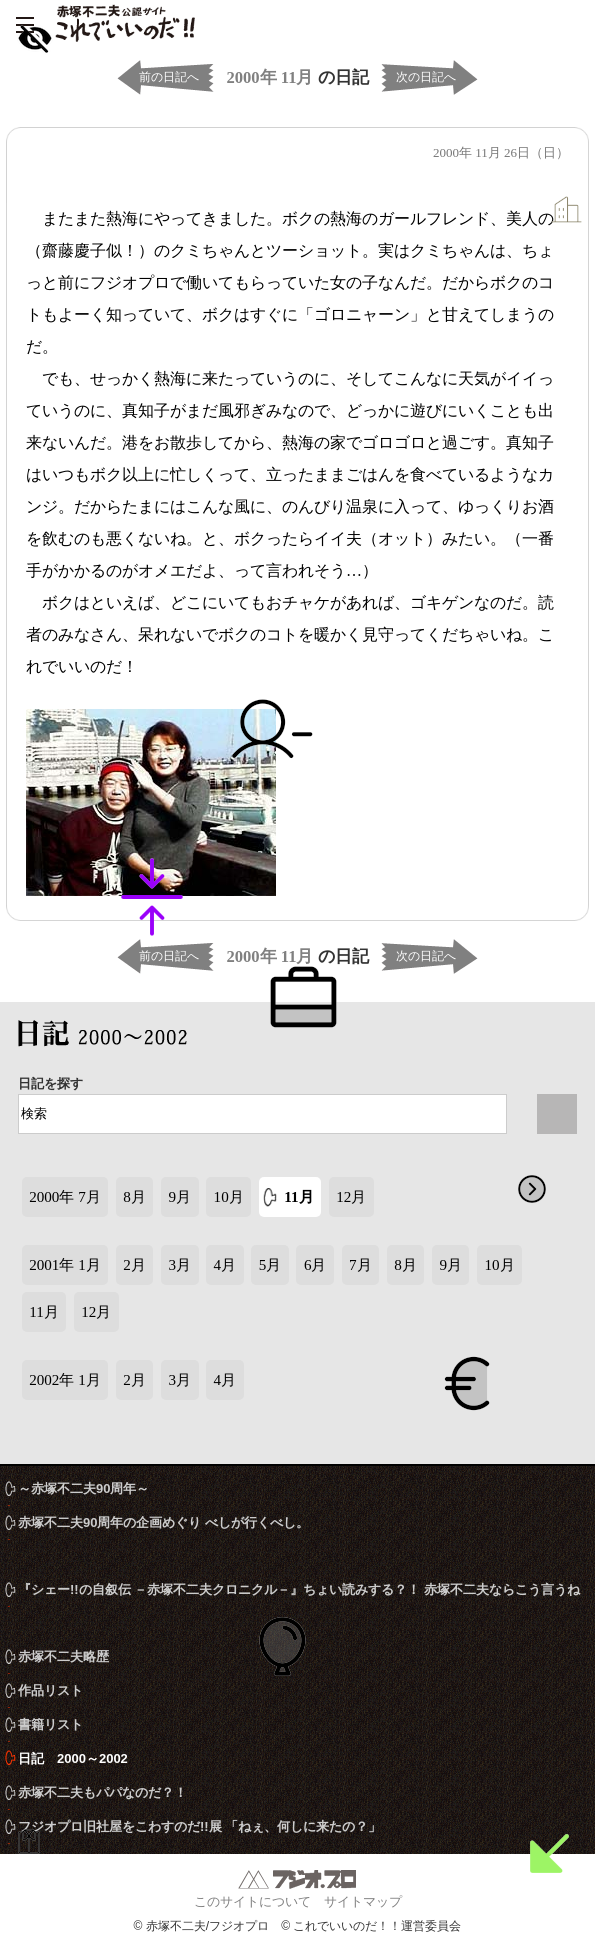 The height and width of the screenshot is (1938, 595). What do you see at coordinates (282, 1646) in the screenshot?
I see `celebration or party event indicator` at bounding box center [282, 1646].